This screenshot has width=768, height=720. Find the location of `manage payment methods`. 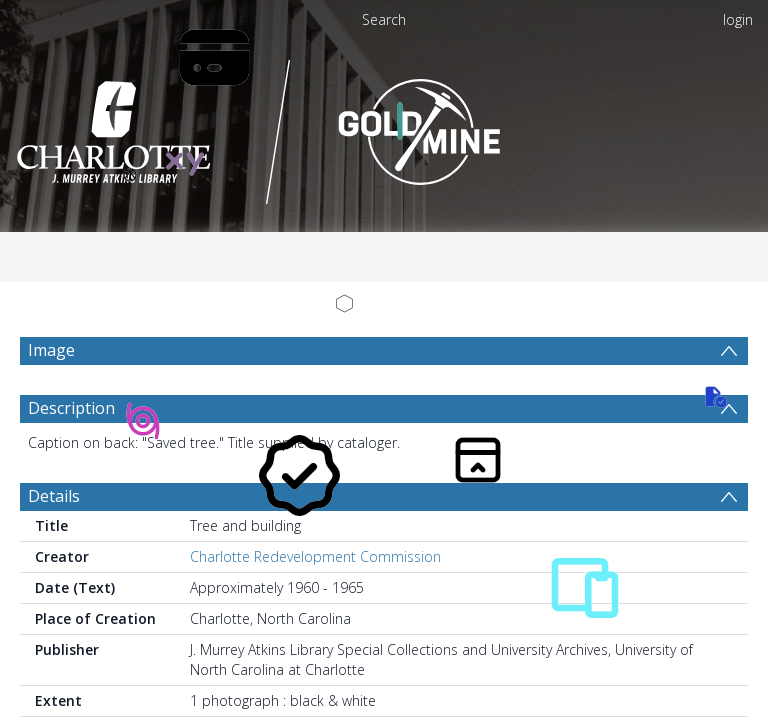

manage payment methods is located at coordinates (214, 57).